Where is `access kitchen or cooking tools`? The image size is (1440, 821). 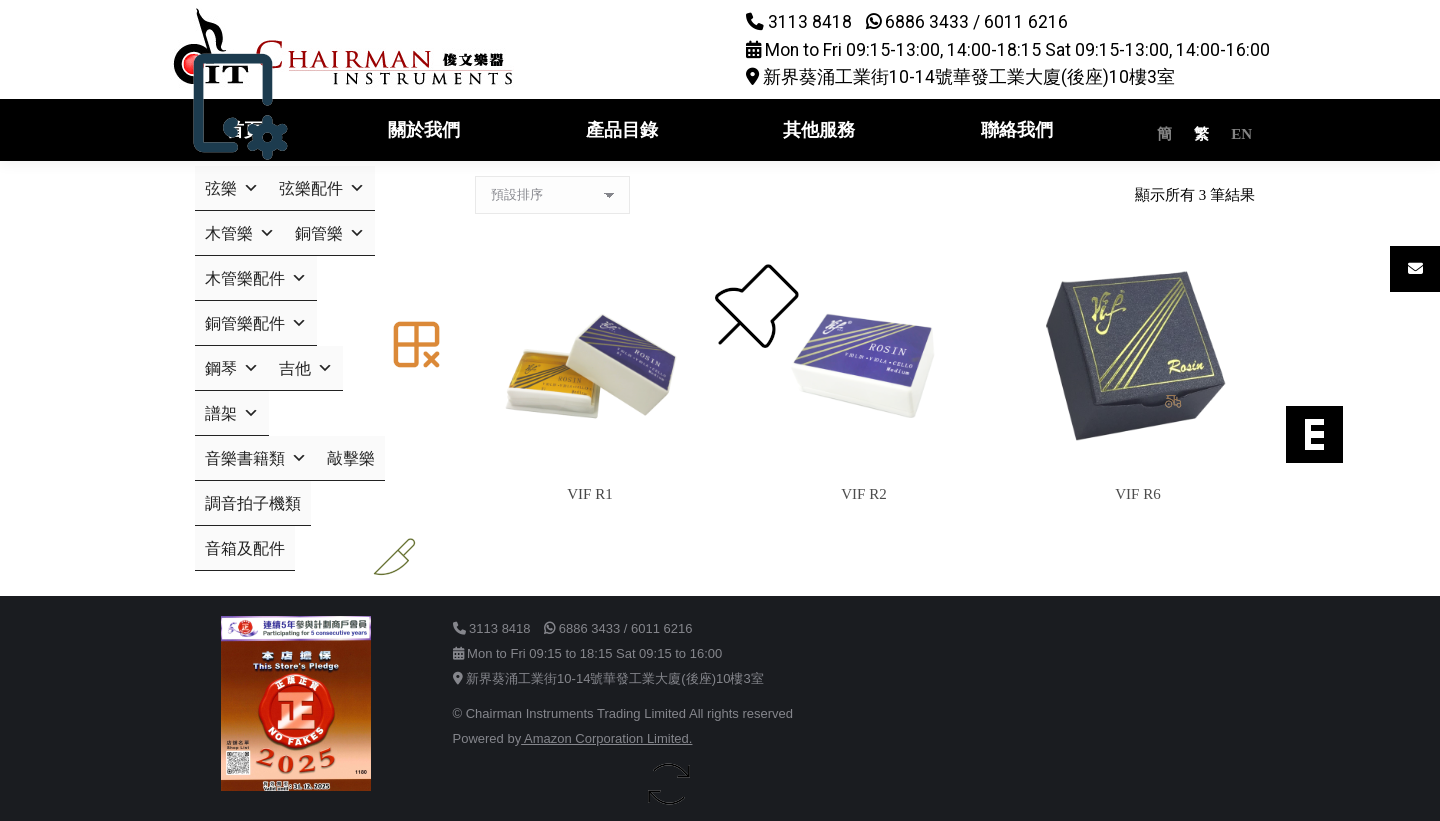
access kitchen or cooking tools is located at coordinates (394, 557).